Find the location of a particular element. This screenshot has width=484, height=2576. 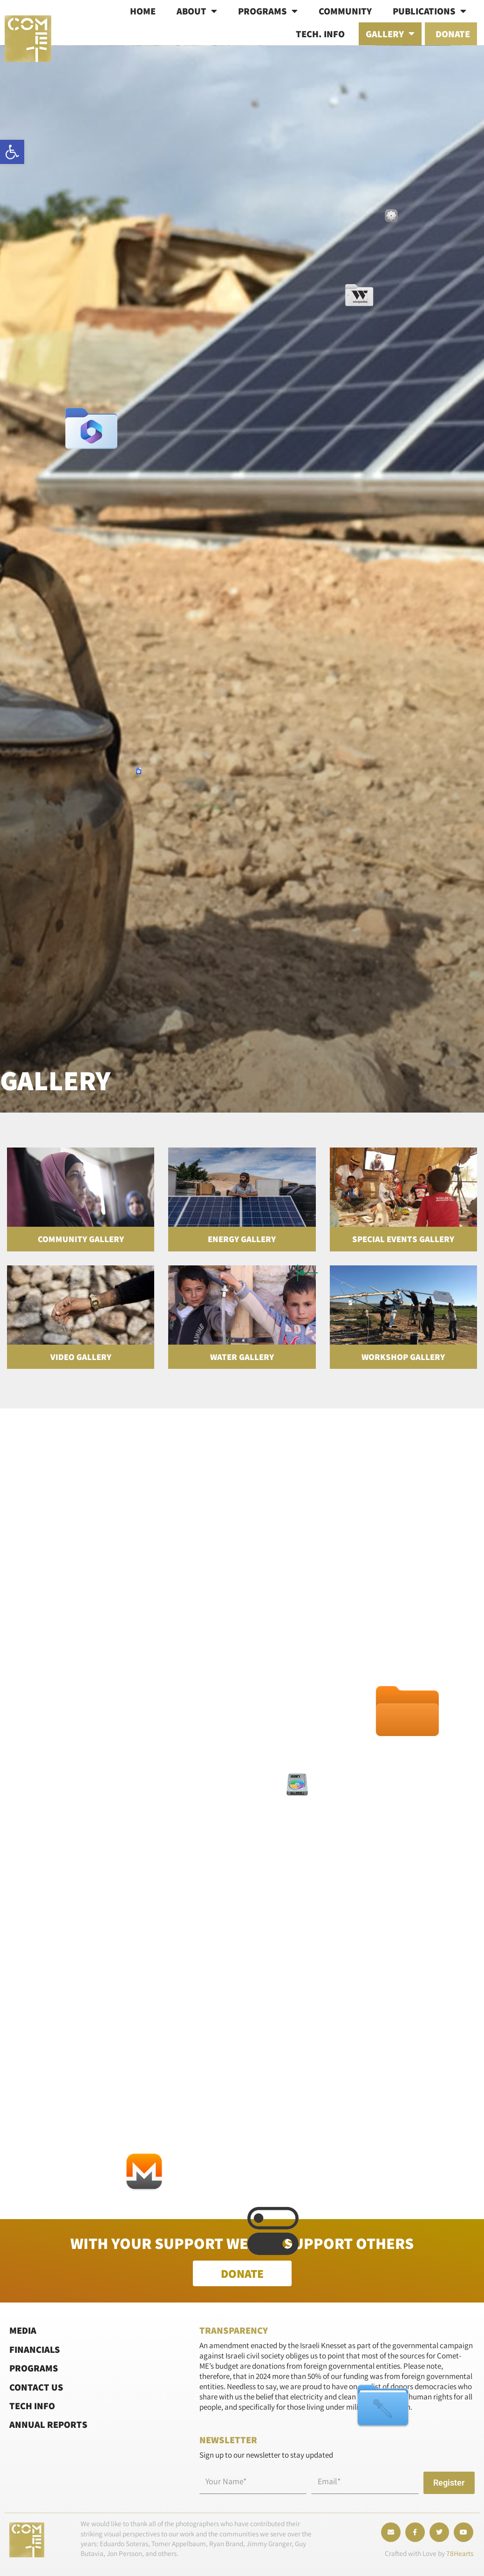

access system tweaks and customization settings is located at coordinates (273, 2229).